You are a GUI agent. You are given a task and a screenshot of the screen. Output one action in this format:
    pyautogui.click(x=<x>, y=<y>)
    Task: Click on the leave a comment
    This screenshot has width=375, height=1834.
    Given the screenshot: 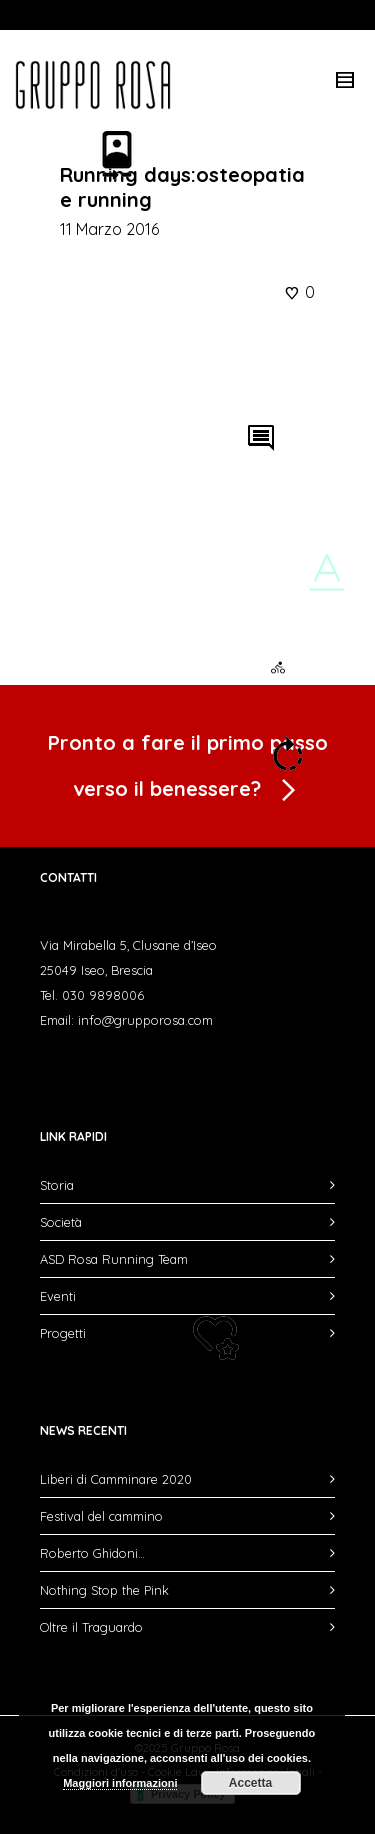 What is the action you would take?
    pyautogui.click(x=261, y=438)
    